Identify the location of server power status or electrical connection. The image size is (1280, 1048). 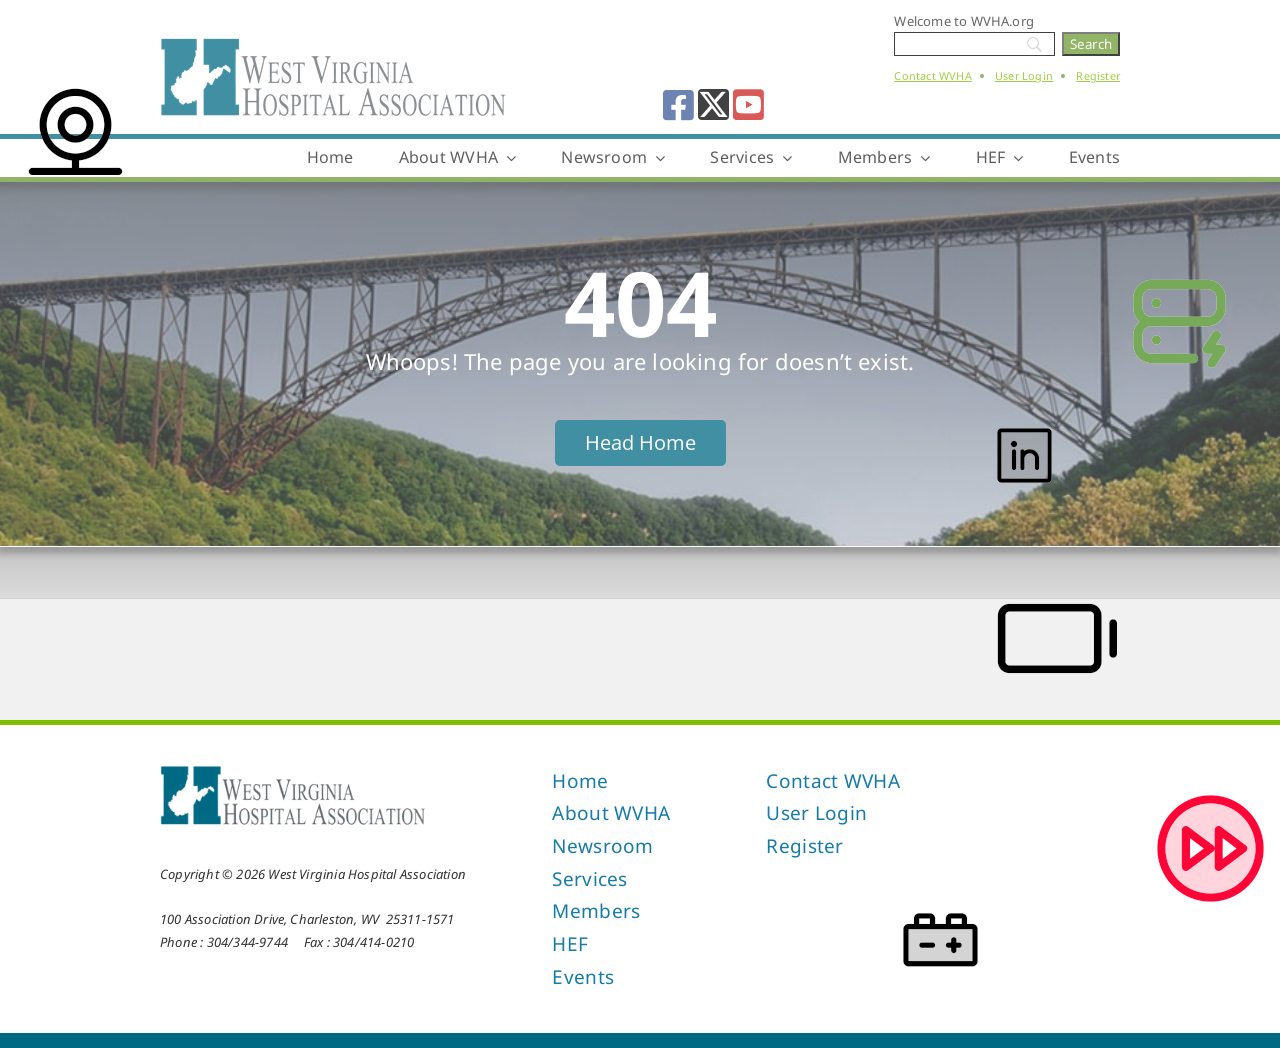
(1179, 321).